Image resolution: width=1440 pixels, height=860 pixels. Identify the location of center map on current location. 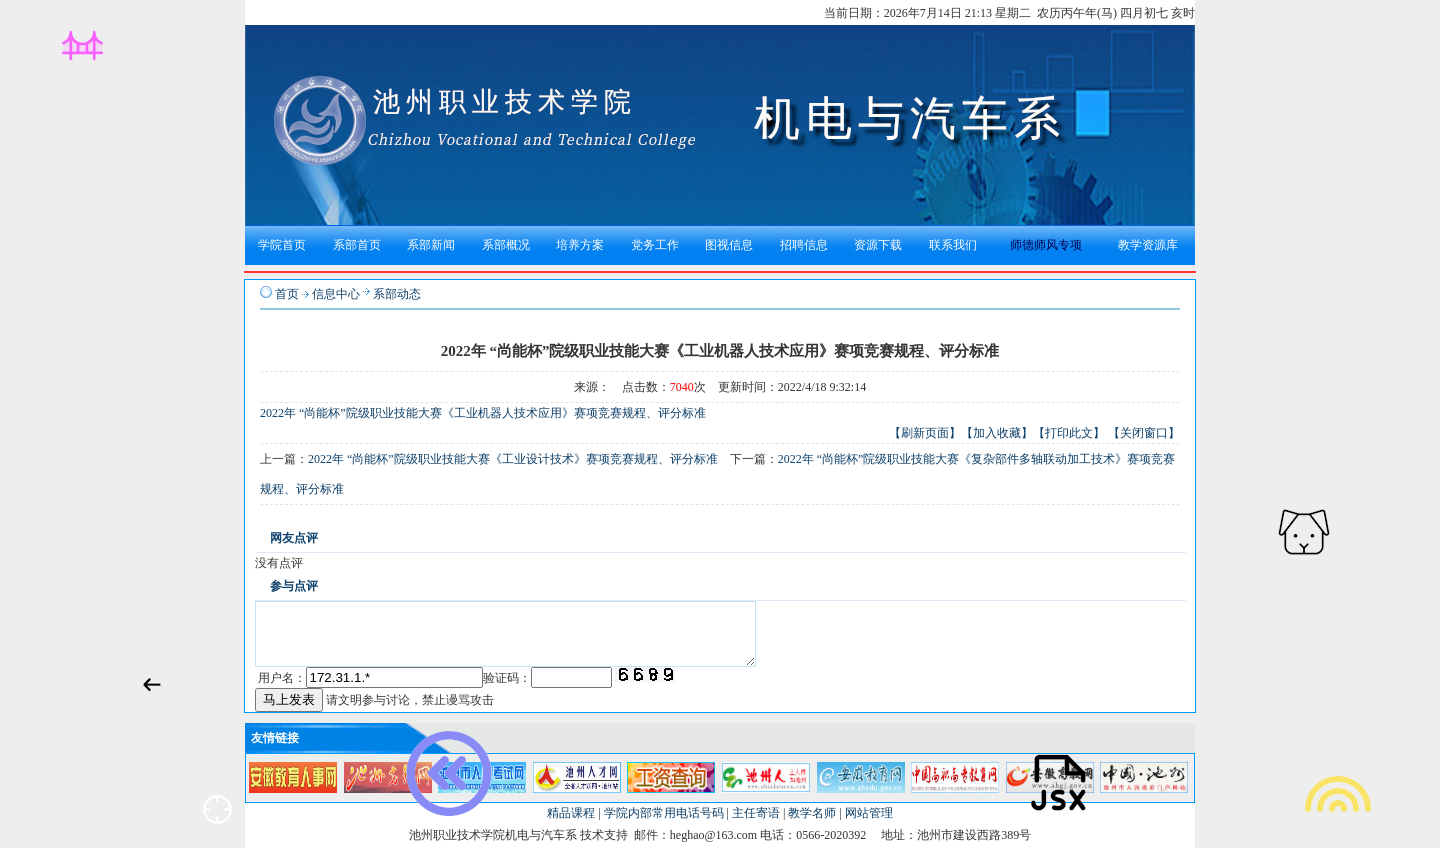
(217, 809).